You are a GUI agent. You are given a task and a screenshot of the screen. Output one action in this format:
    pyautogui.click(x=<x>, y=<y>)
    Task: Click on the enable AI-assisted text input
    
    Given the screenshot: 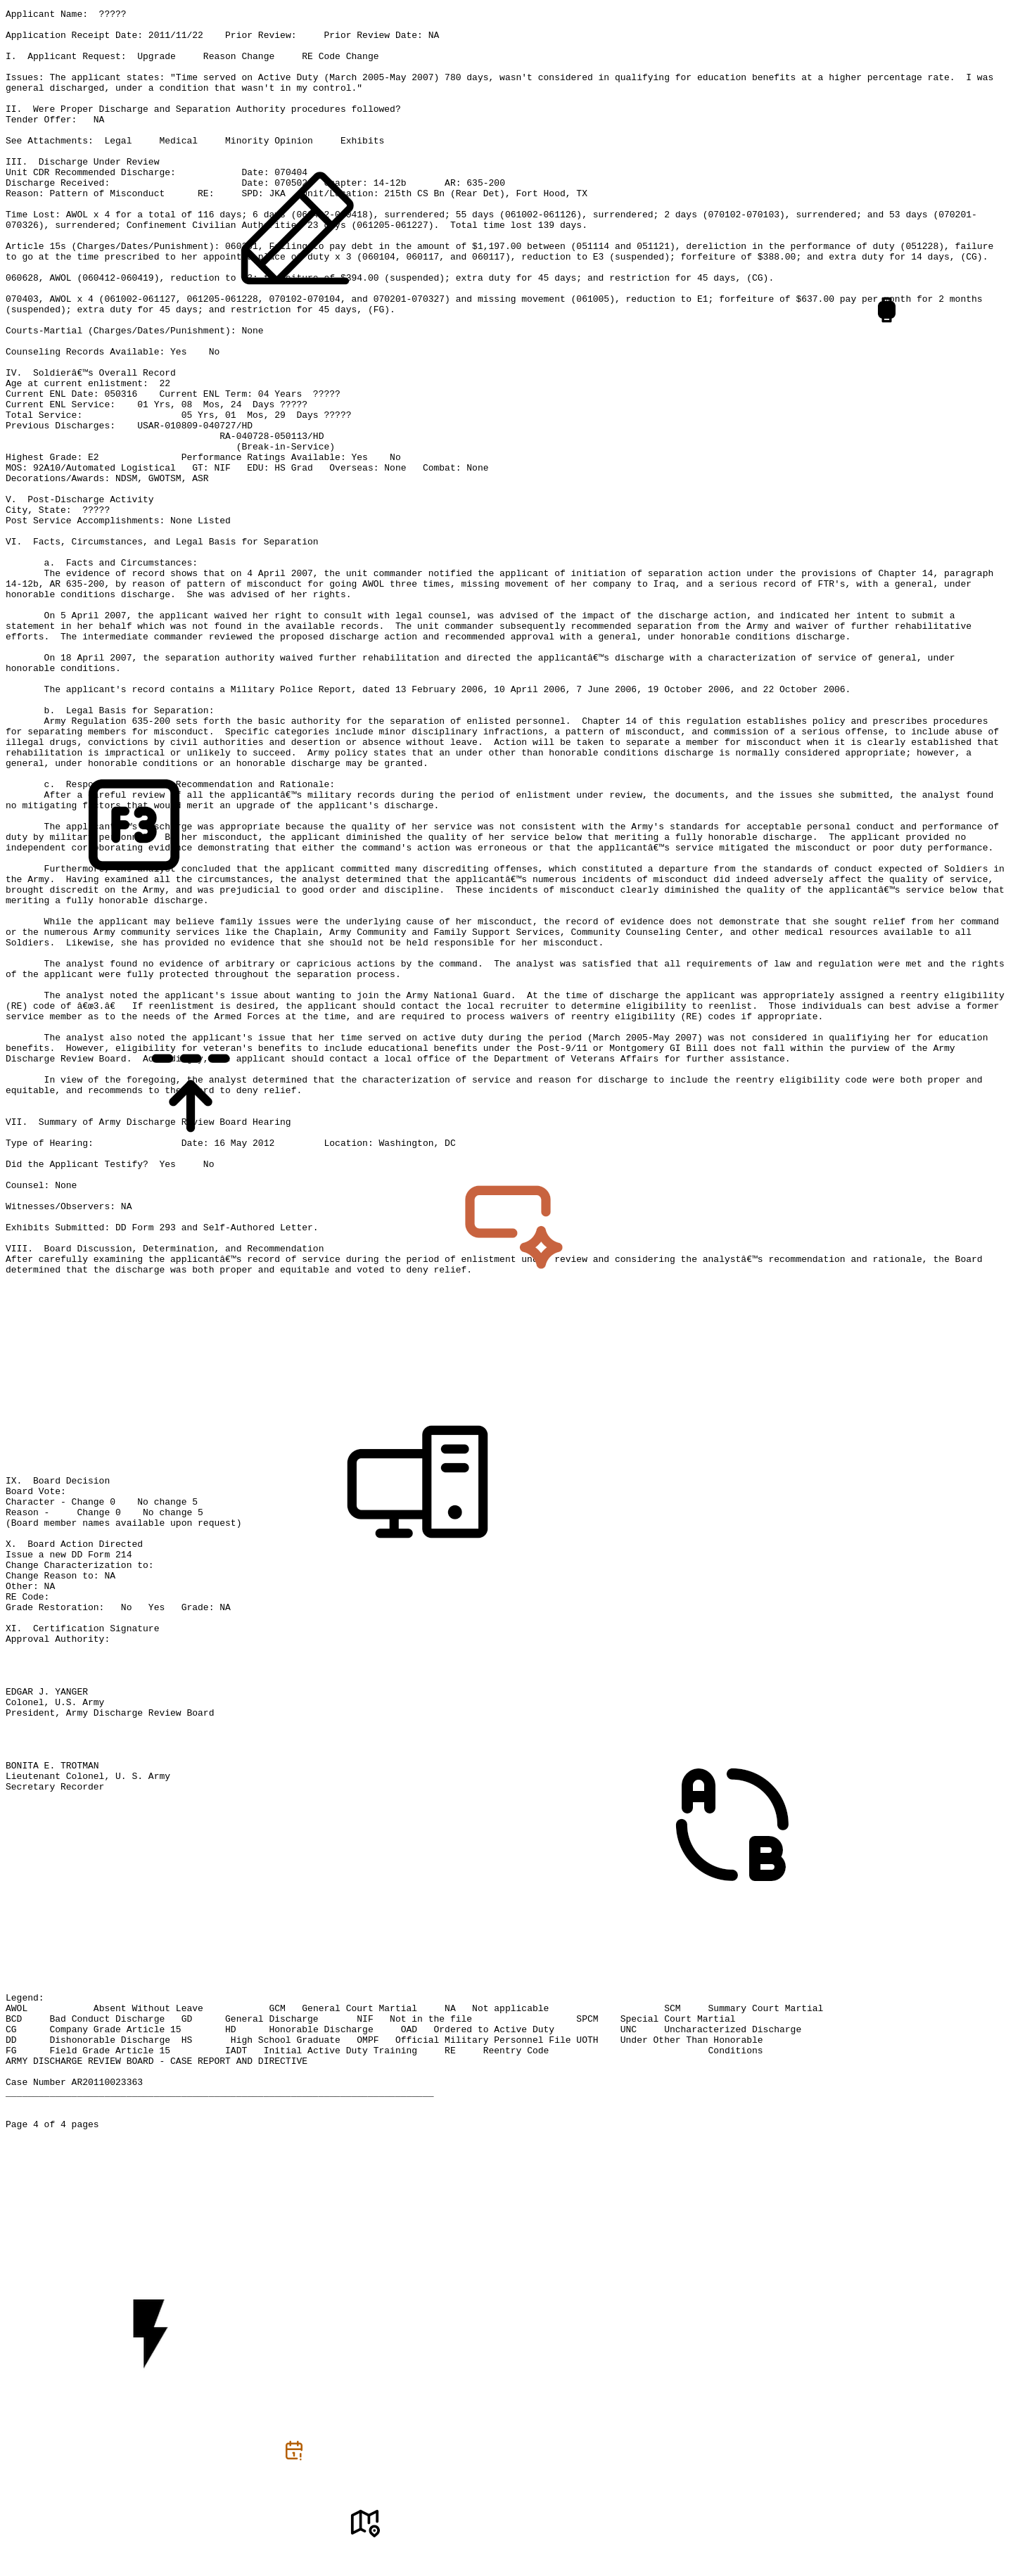 What is the action you would take?
    pyautogui.click(x=508, y=1214)
    